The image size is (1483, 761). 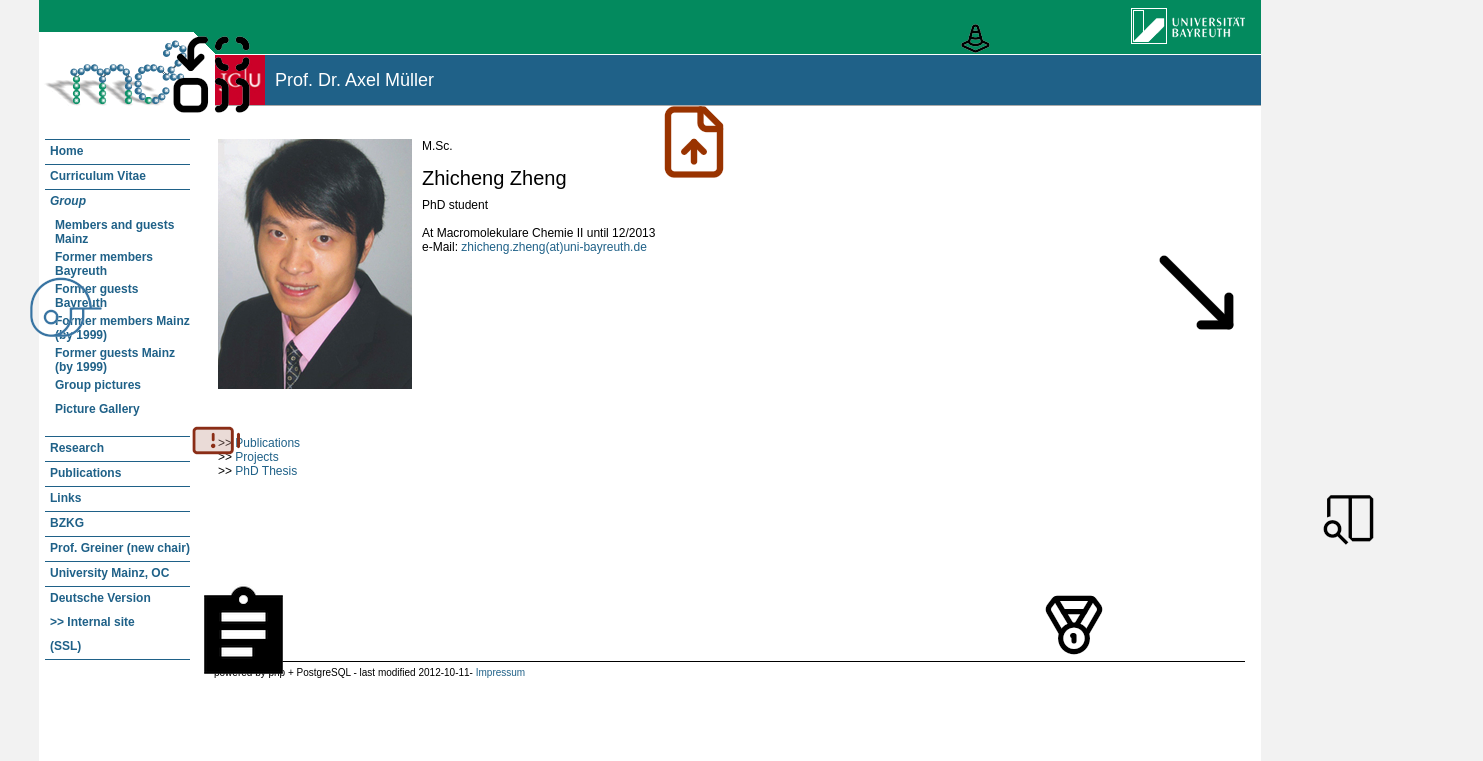 I want to click on view baseball or sports content, so click(x=63, y=308).